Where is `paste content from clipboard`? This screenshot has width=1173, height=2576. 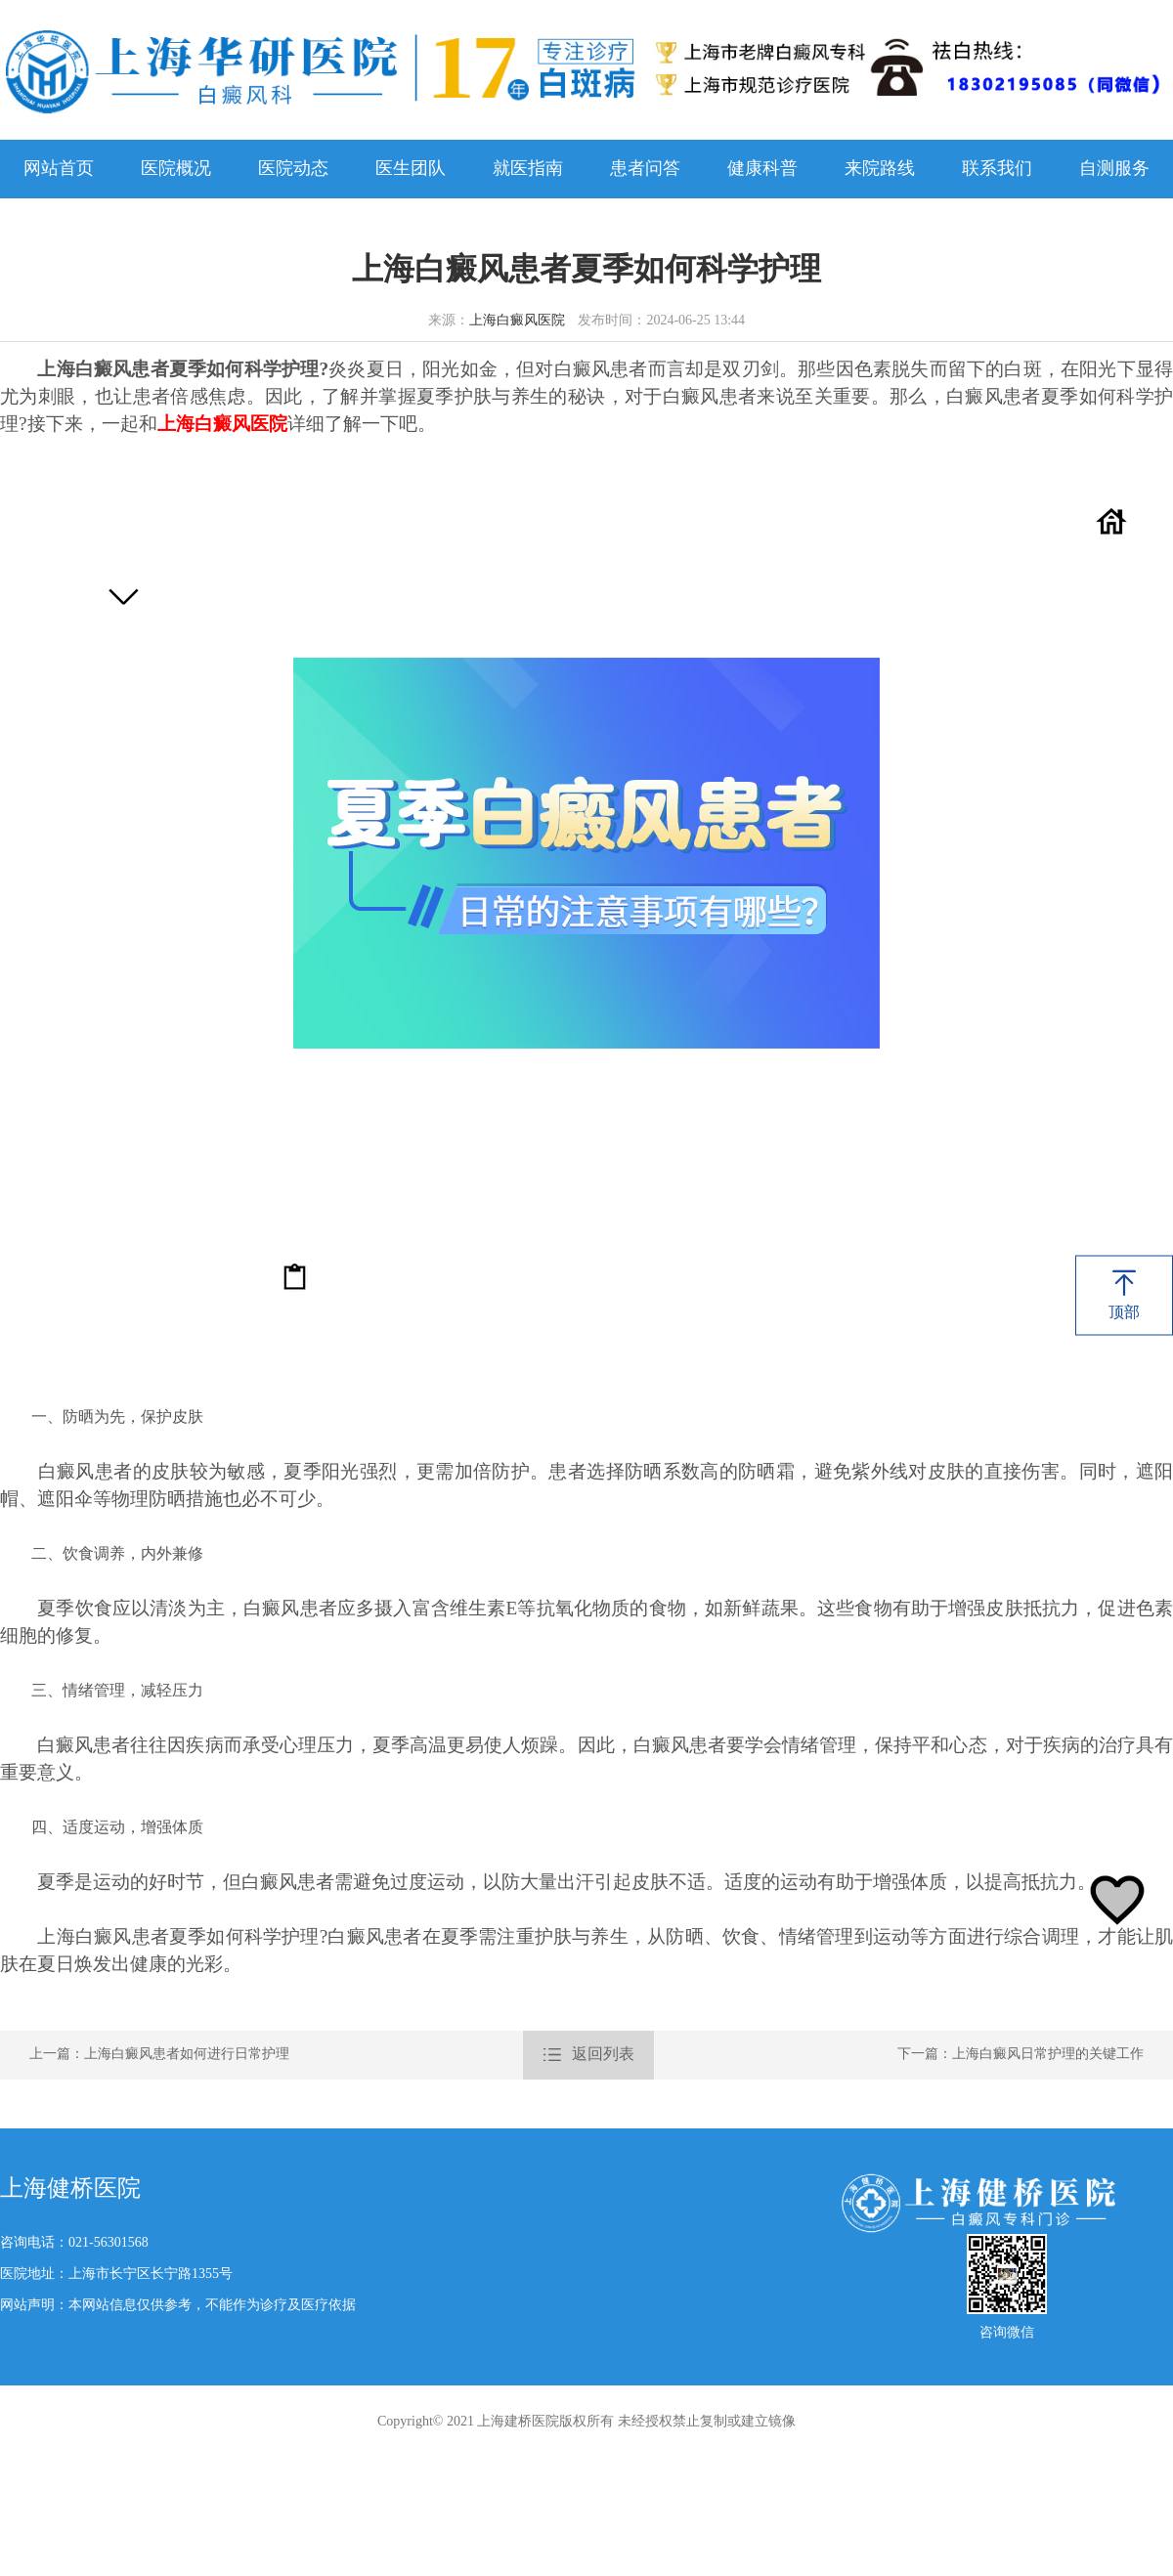 paste content from clipboard is located at coordinates (294, 1277).